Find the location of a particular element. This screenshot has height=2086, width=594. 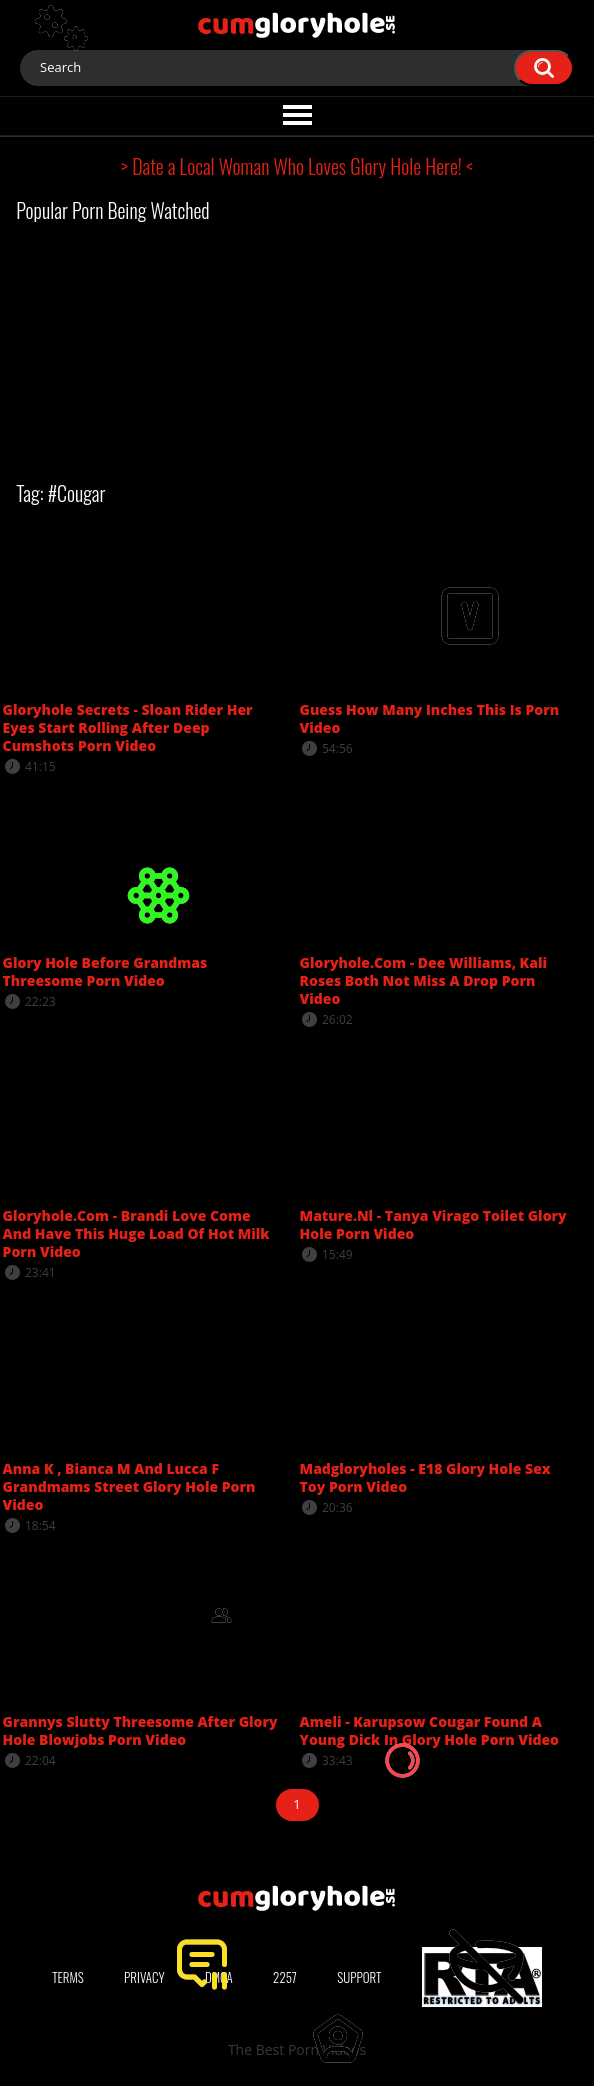

3D rendering or hemisphere view disabled is located at coordinates (486, 1966).